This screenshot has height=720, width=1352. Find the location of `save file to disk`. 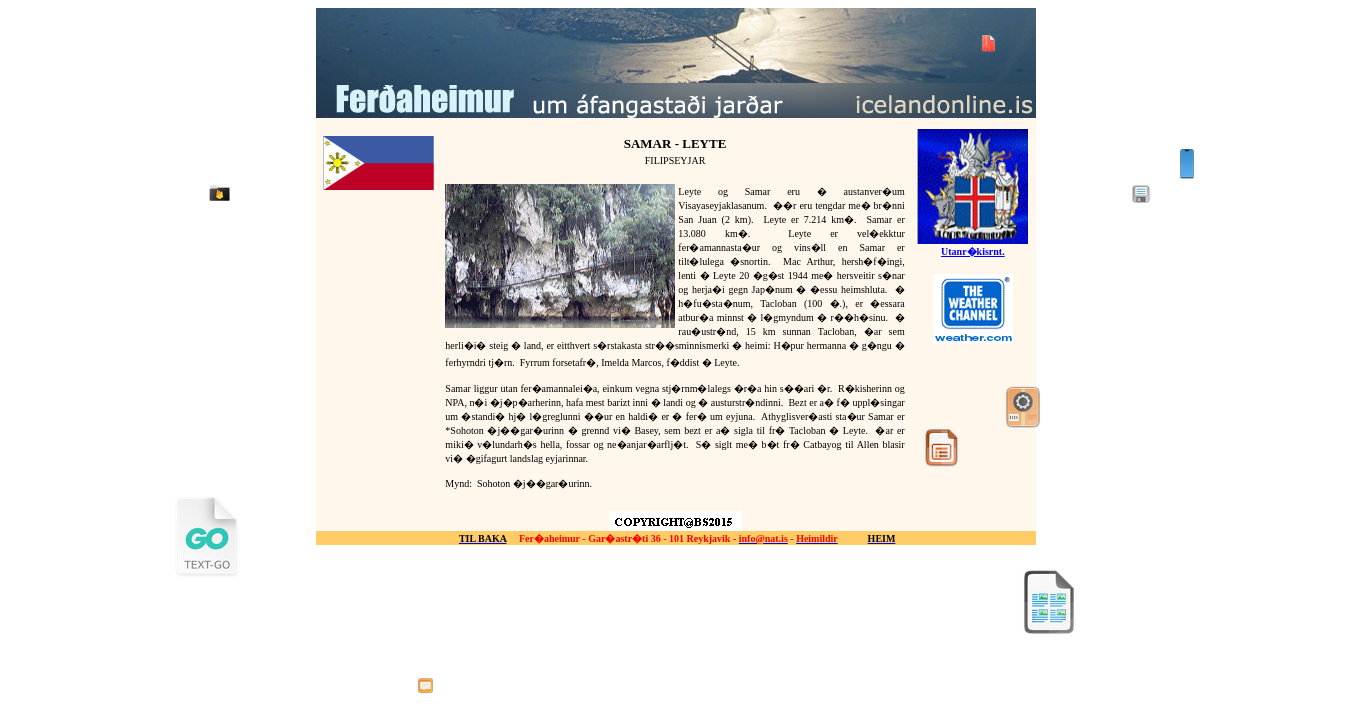

save file to disk is located at coordinates (1141, 194).